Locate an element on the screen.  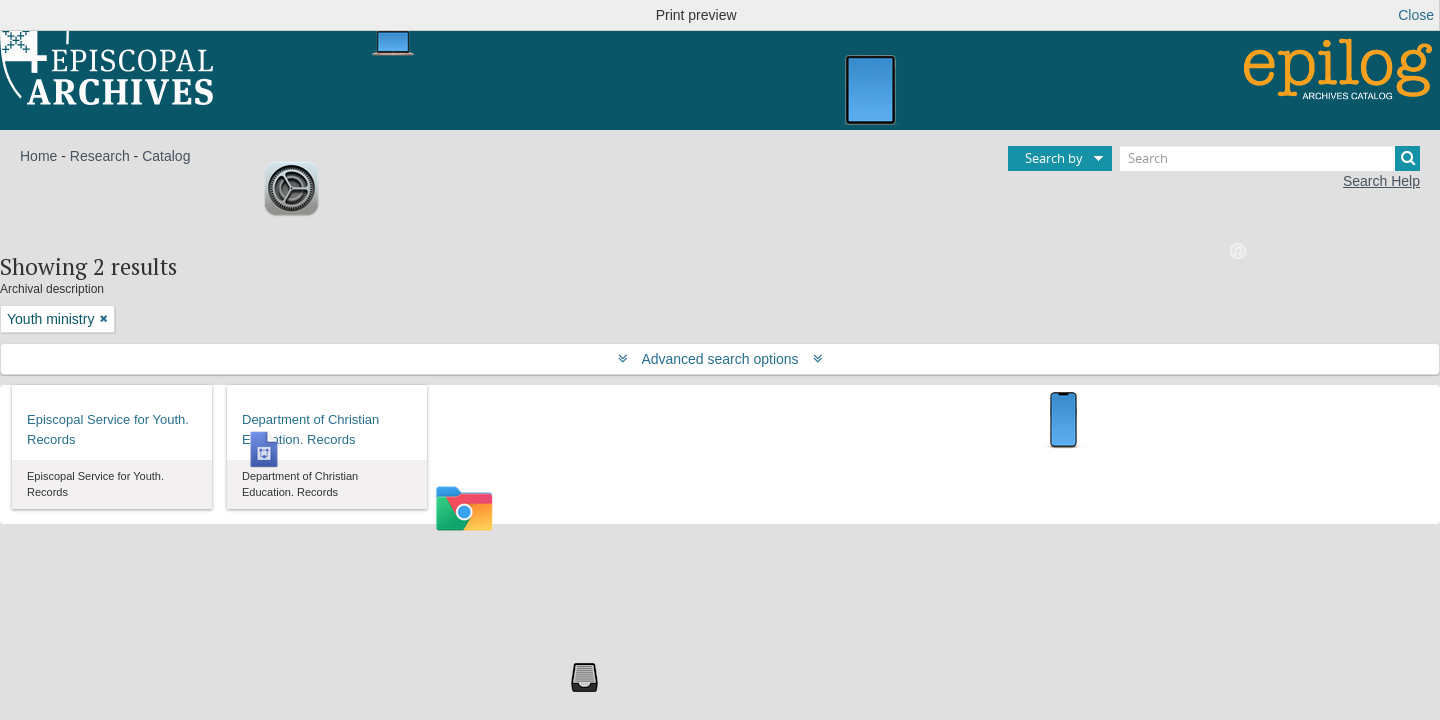
open folder containing google chrome files is located at coordinates (464, 510).